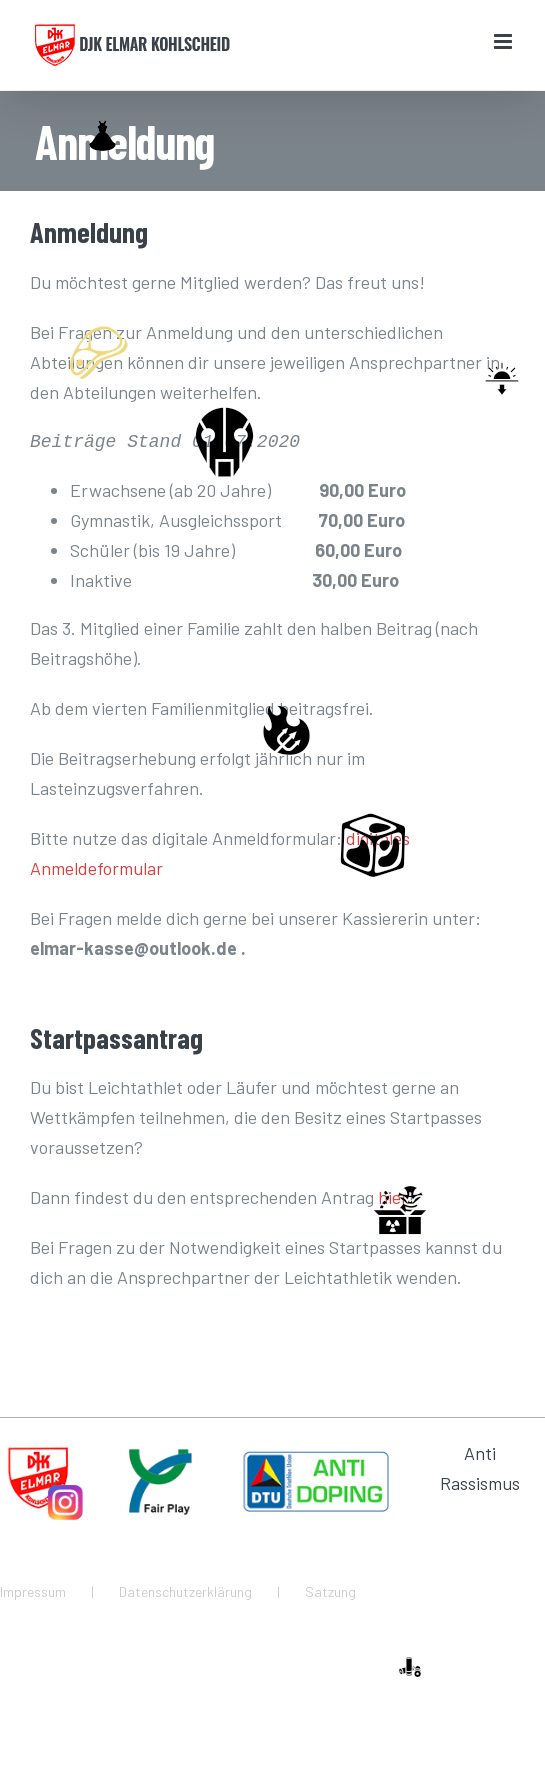  What do you see at coordinates (285, 730) in the screenshot?
I see `indicates fire or flame-based attack ability` at bounding box center [285, 730].